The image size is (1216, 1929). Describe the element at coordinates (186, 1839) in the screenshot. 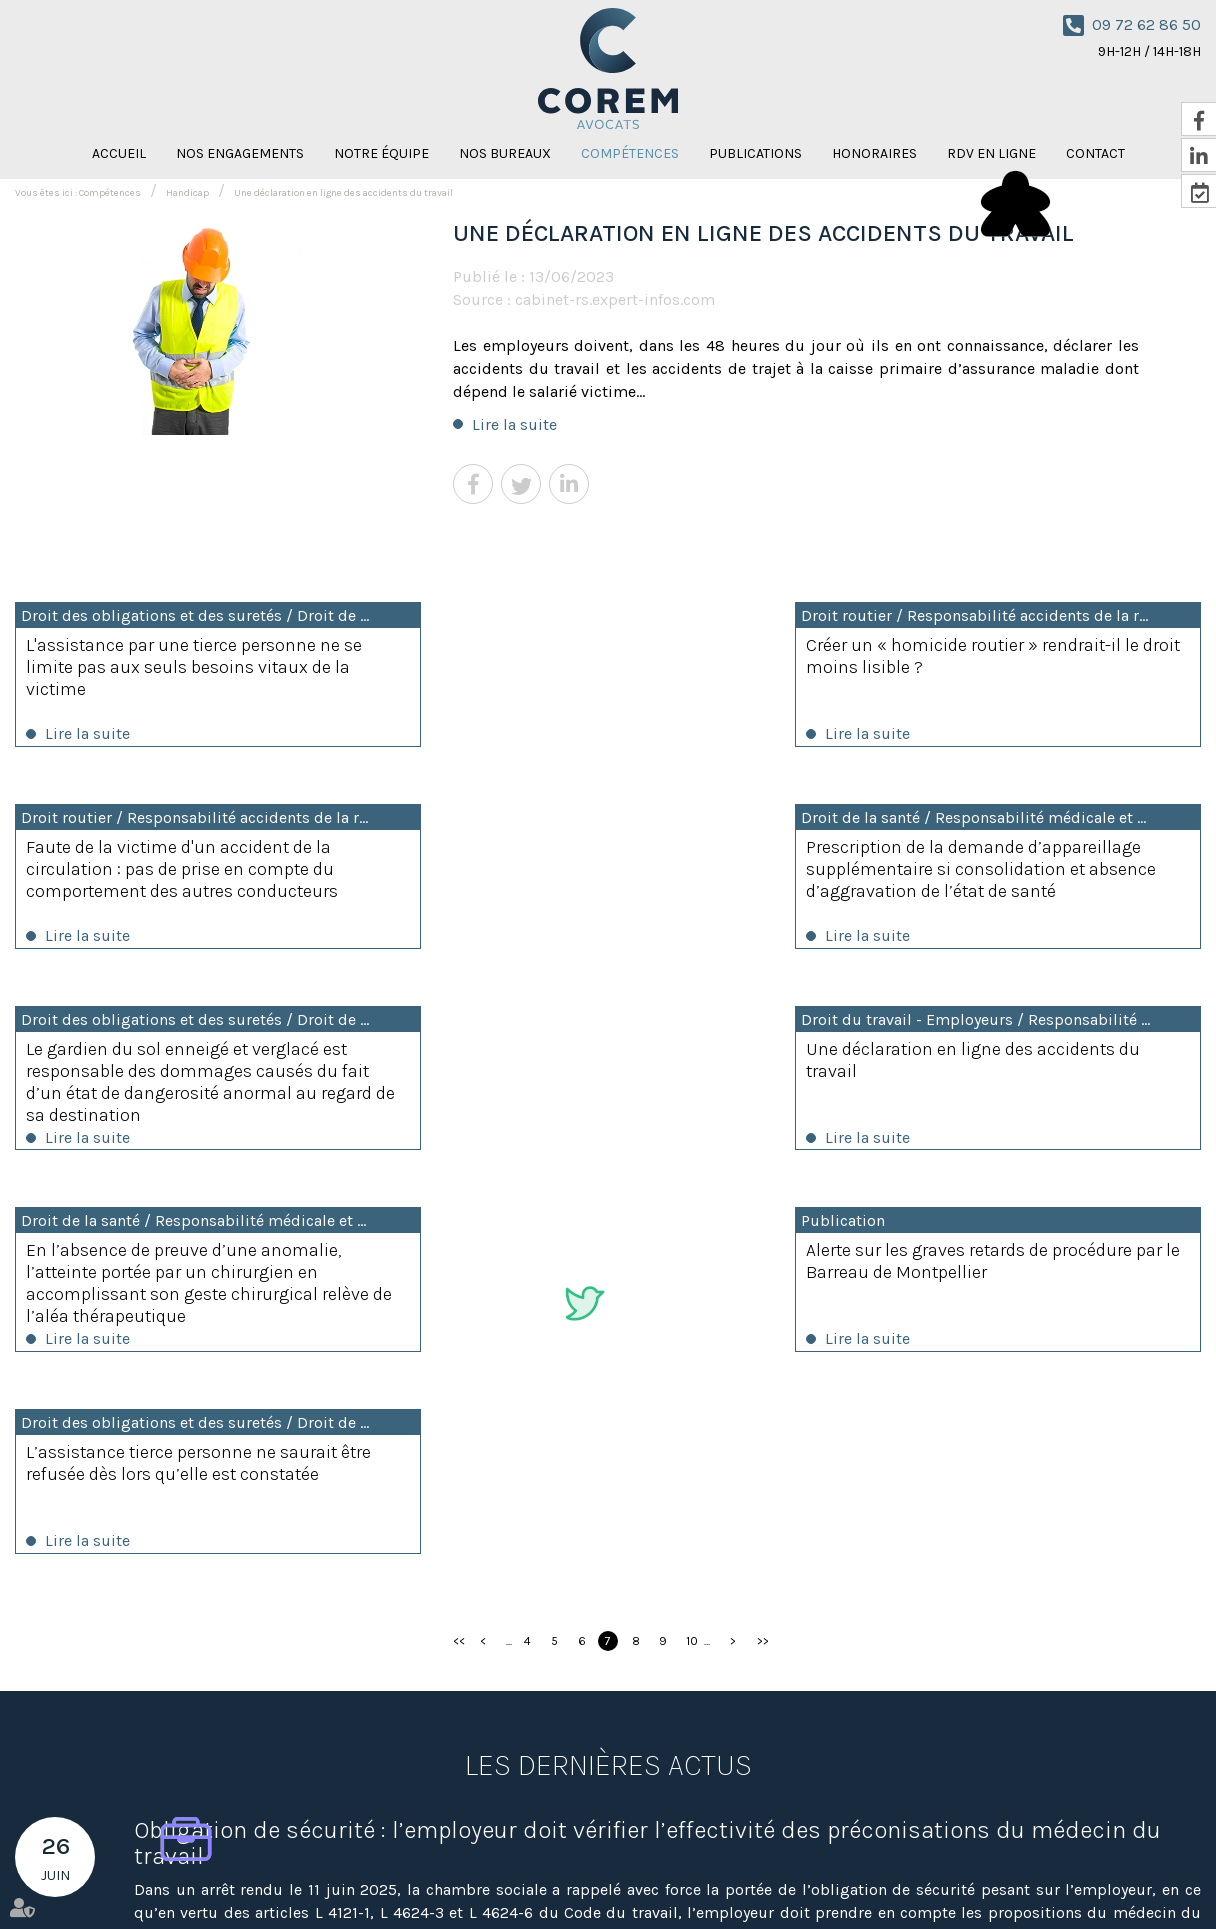

I see `access work or business-related content` at that location.